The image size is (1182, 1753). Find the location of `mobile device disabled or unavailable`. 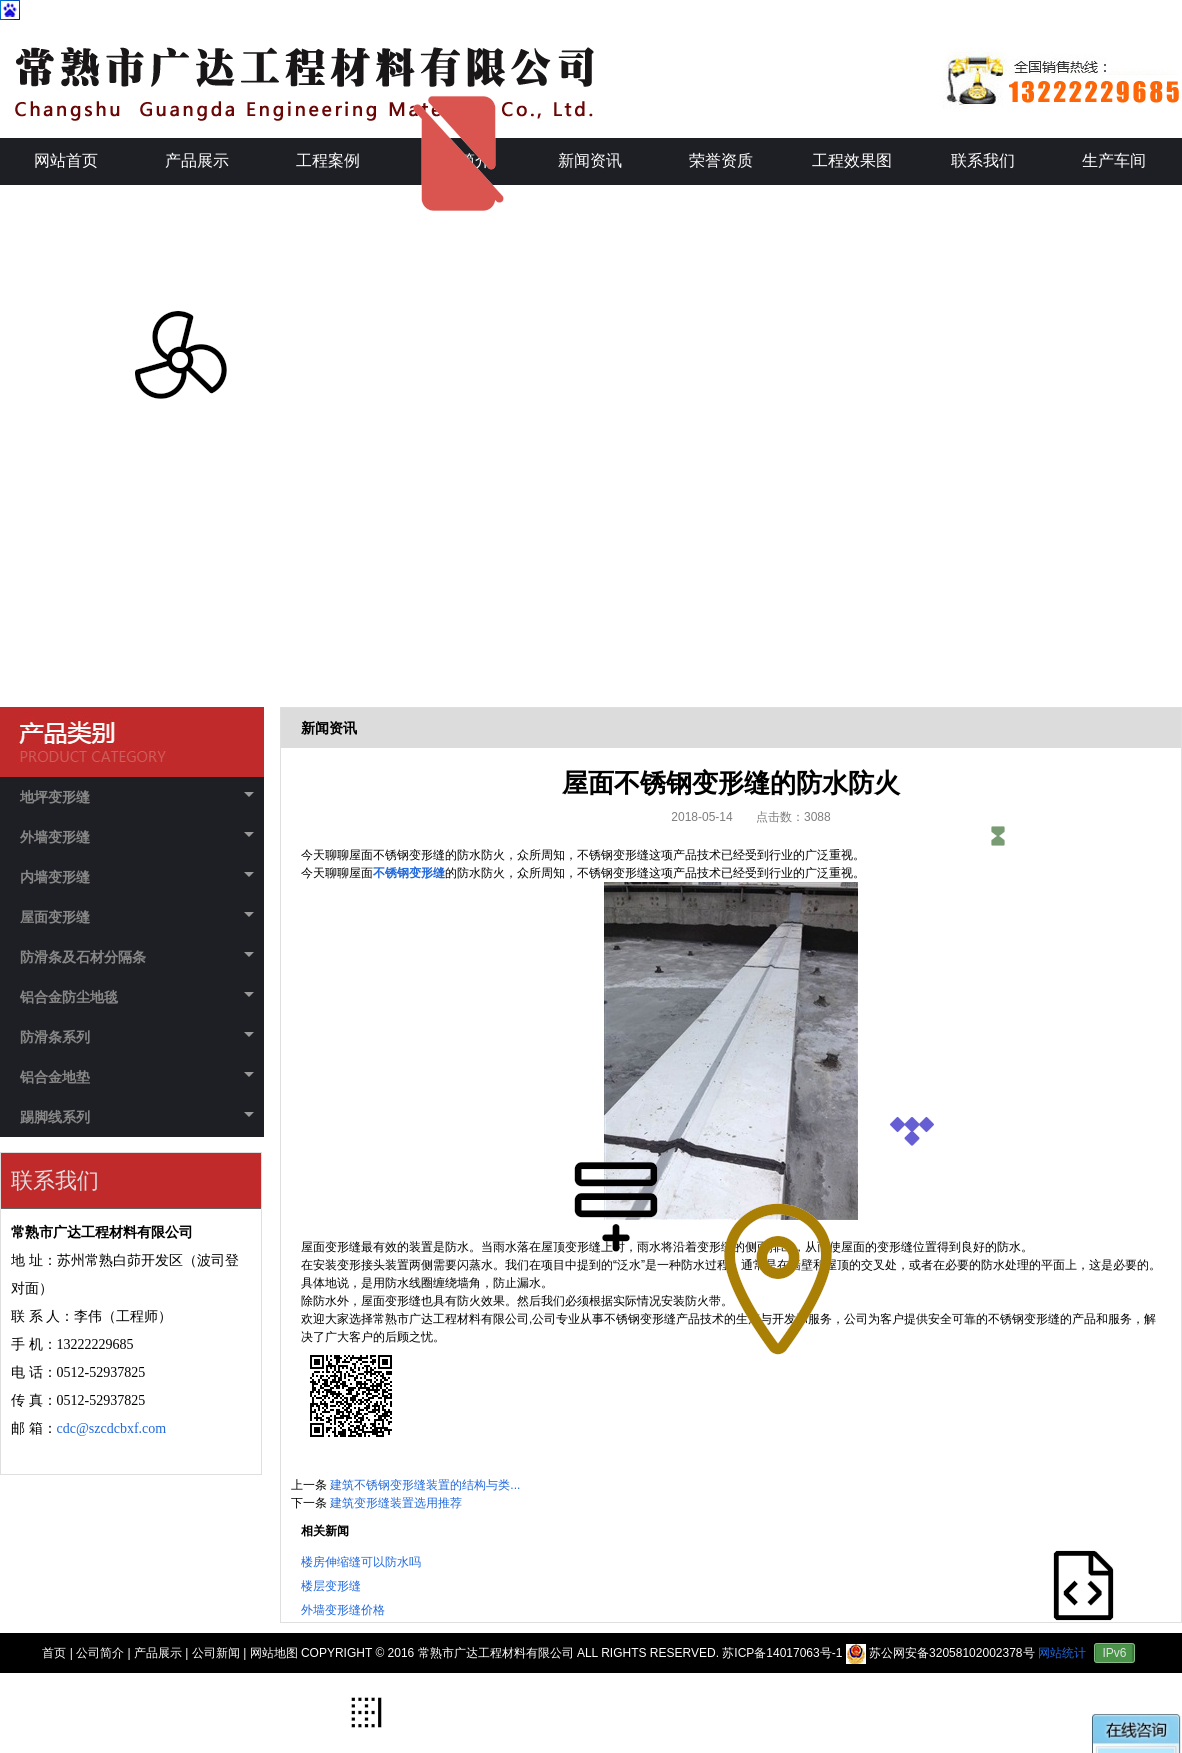

mobile device disabled or unavailable is located at coordinates (458, 153).